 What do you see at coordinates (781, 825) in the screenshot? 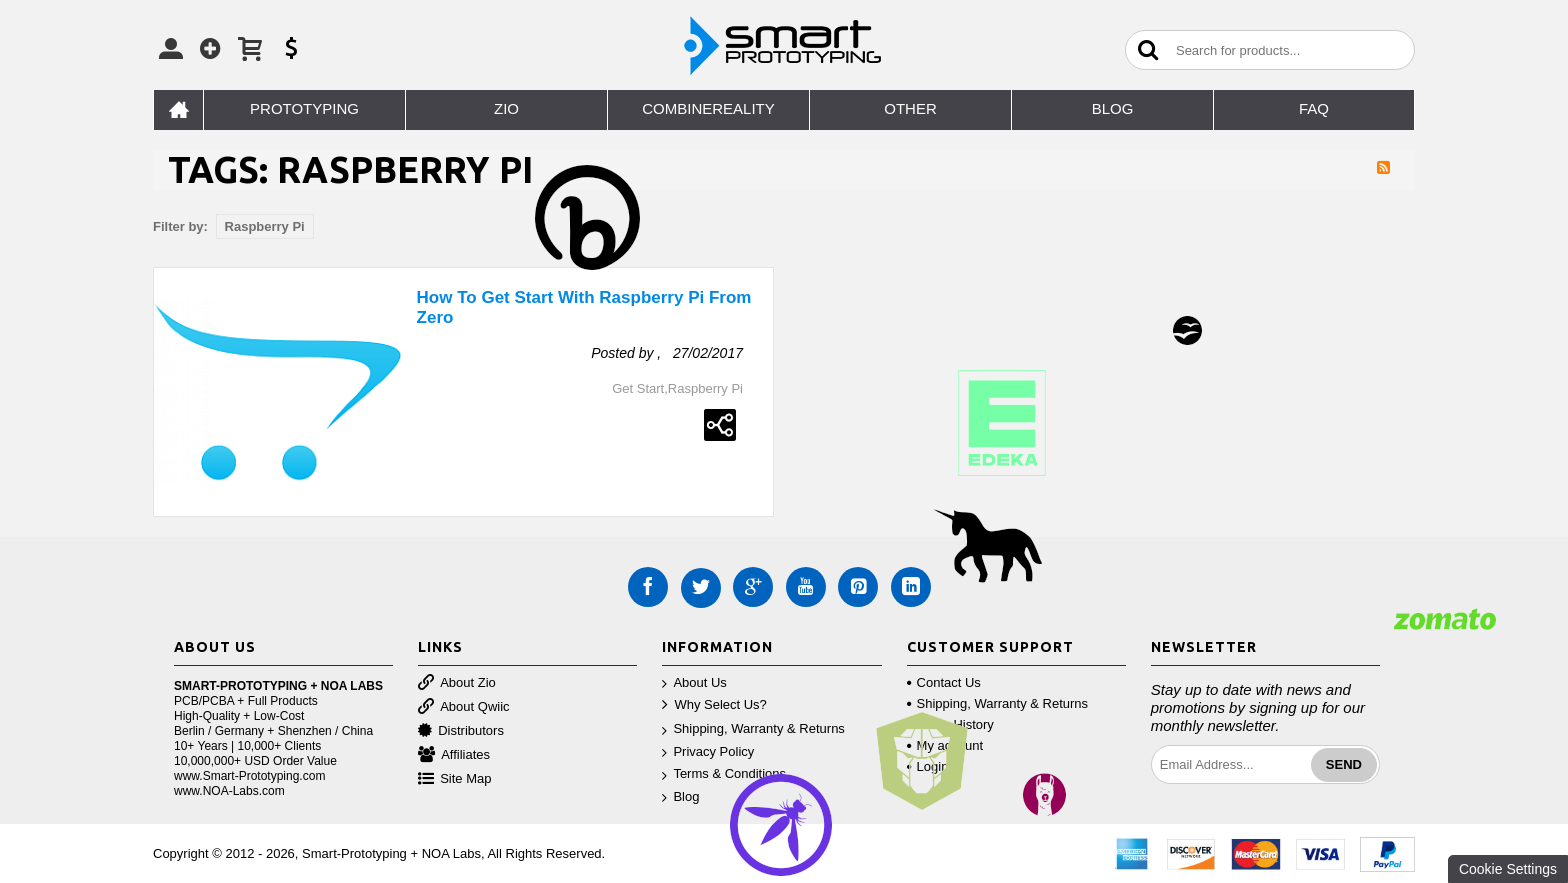
I see `OWASP (Open Web Application Security Project) logo` at bounding box center [781, 825].